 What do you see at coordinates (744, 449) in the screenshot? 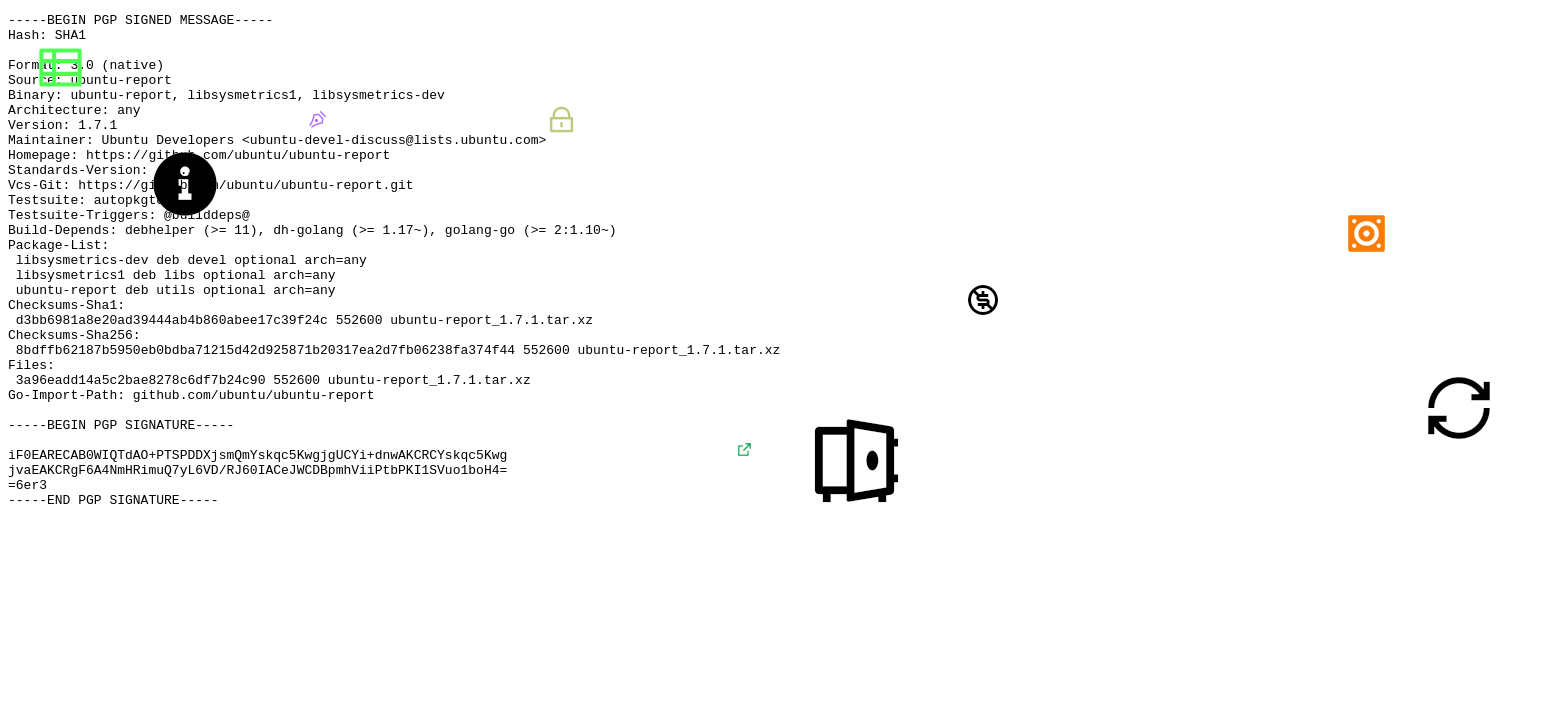
I see `open link in a new tab or window` at bounding box center [744, 449].